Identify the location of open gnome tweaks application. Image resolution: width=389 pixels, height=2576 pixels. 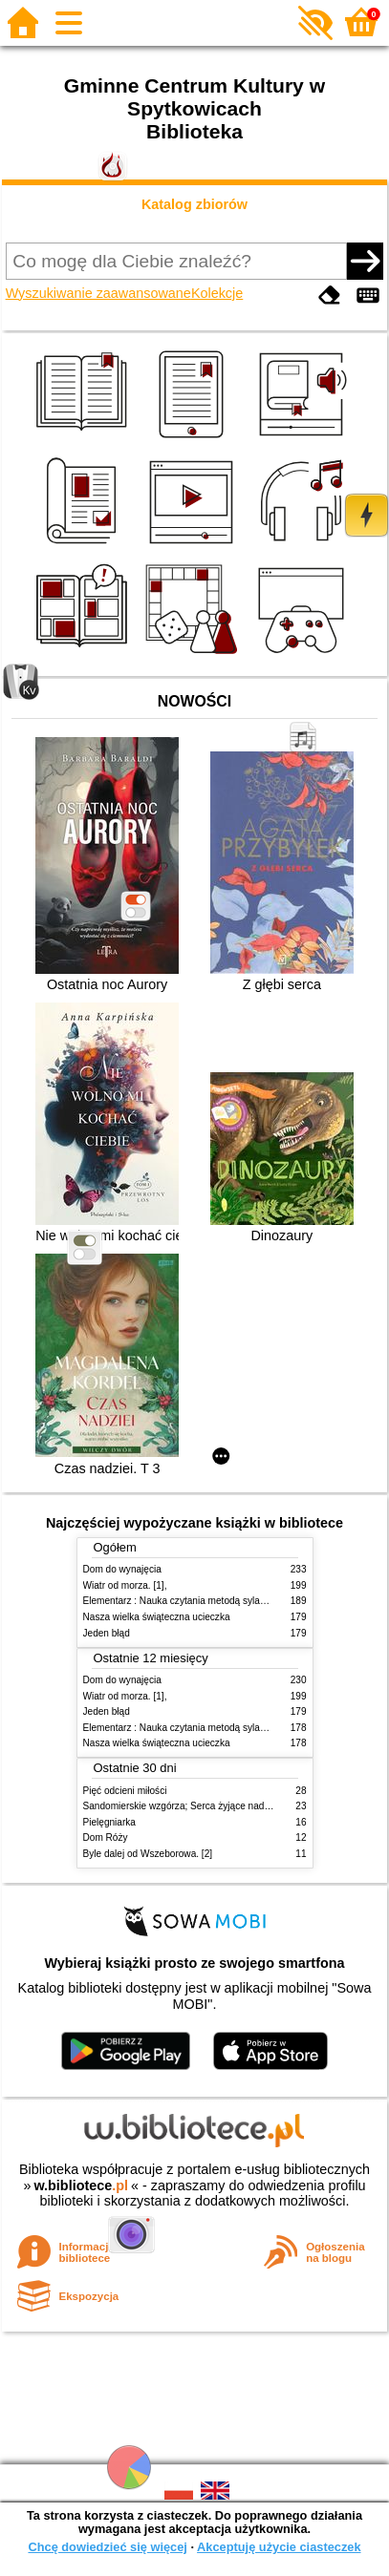
(84, 1247).